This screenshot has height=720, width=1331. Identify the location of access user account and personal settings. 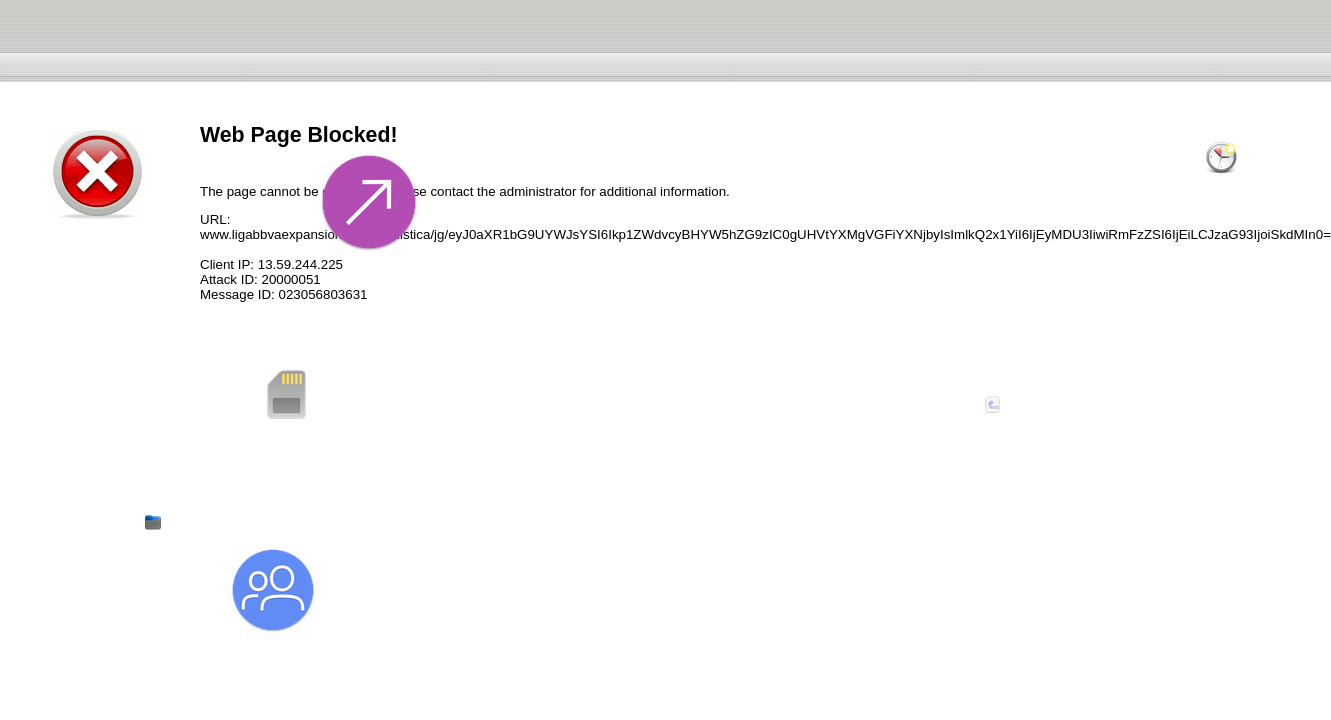
(273, 590).